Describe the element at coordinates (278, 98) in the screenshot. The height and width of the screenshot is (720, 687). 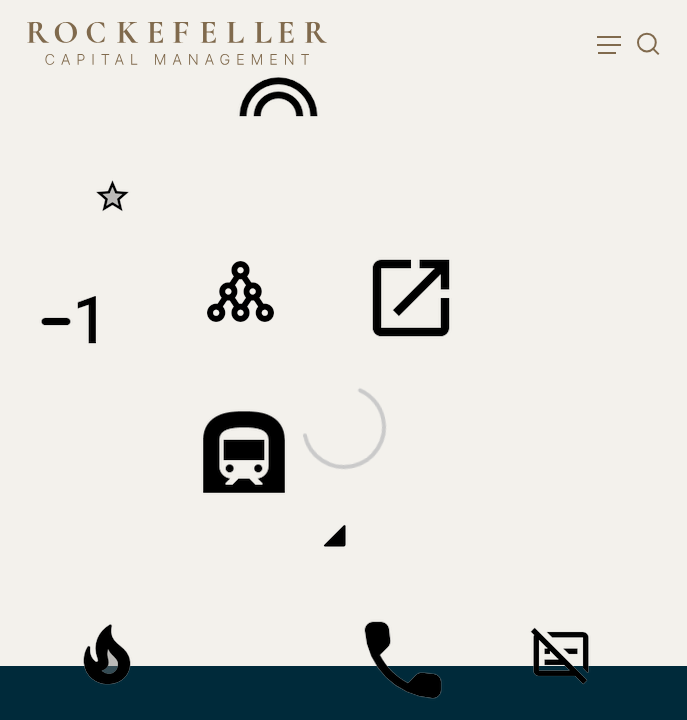
I see `access photo filters or visual effects` at that location.